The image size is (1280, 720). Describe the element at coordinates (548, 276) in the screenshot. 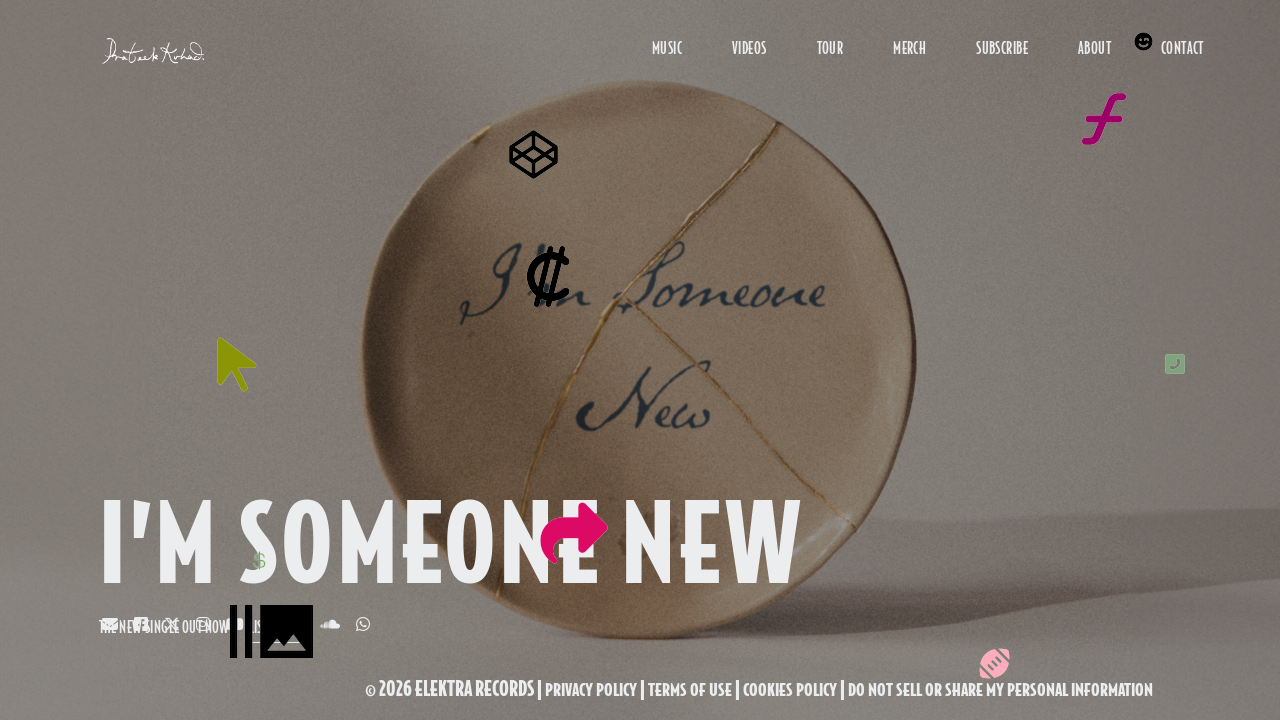

I see `indicates Costa Rican colón currency` at that location.